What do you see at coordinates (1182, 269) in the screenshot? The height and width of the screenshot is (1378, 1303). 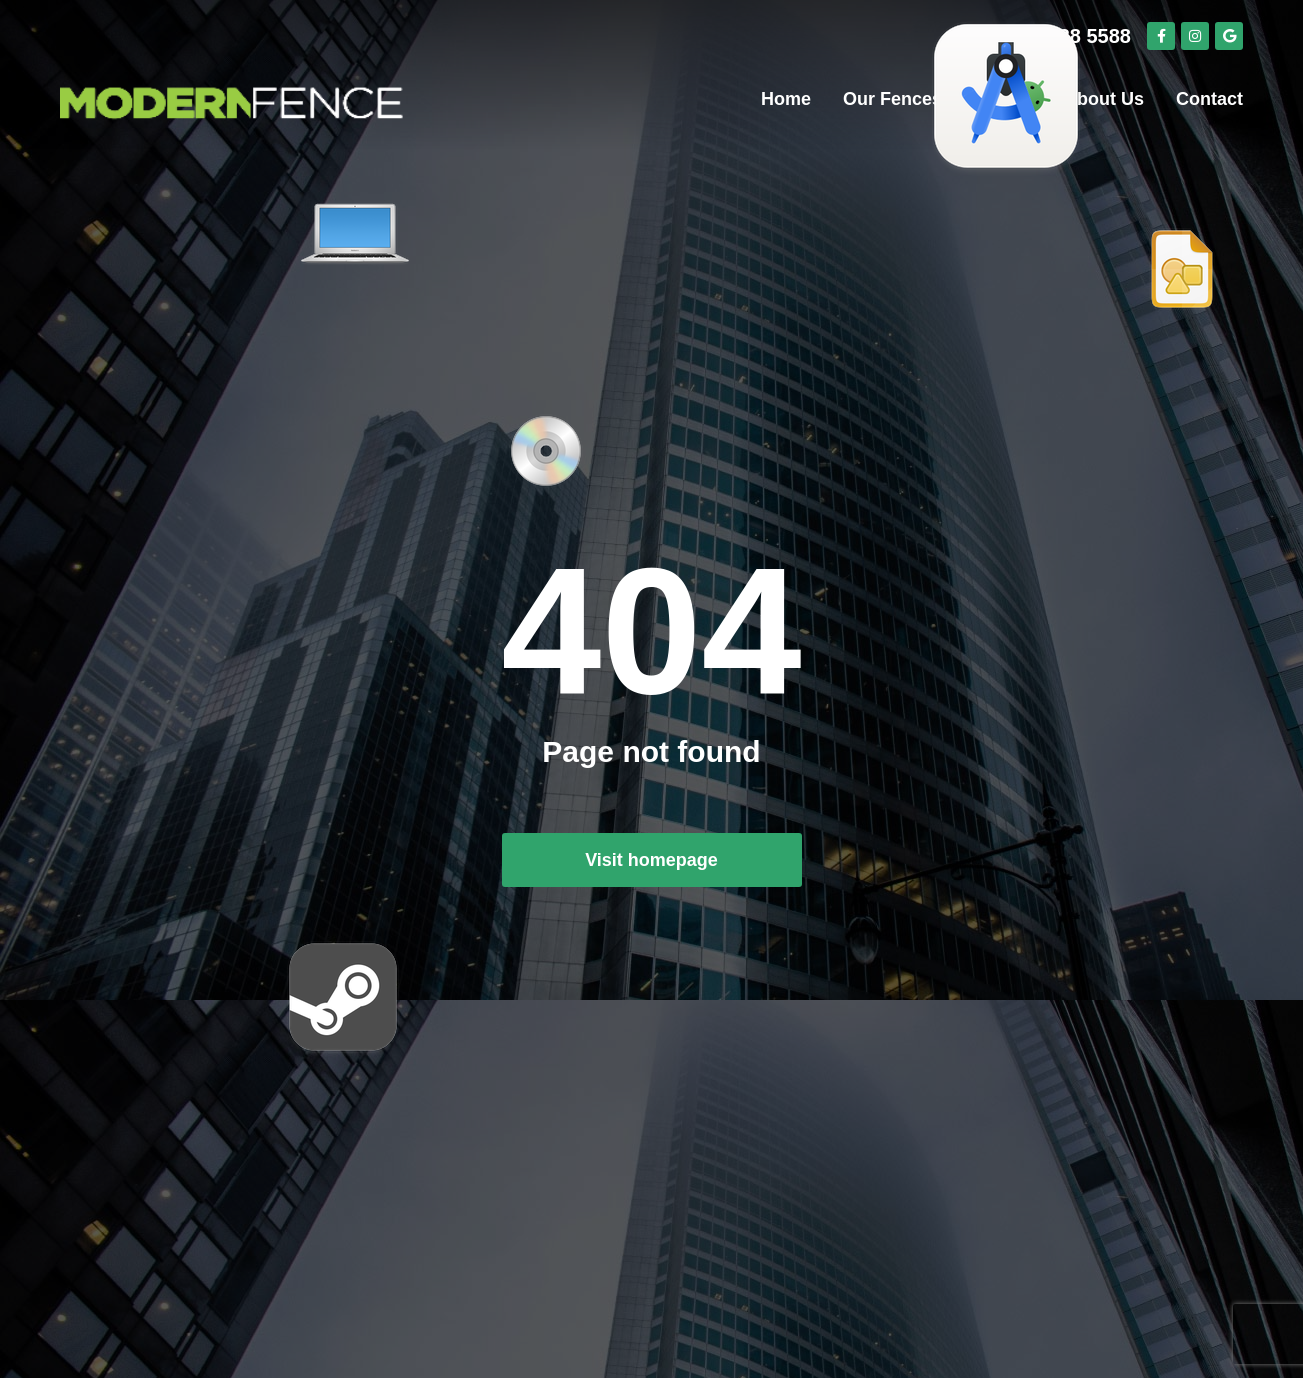 I see `open a vector graphics document` at bounding box center [1182, 269].